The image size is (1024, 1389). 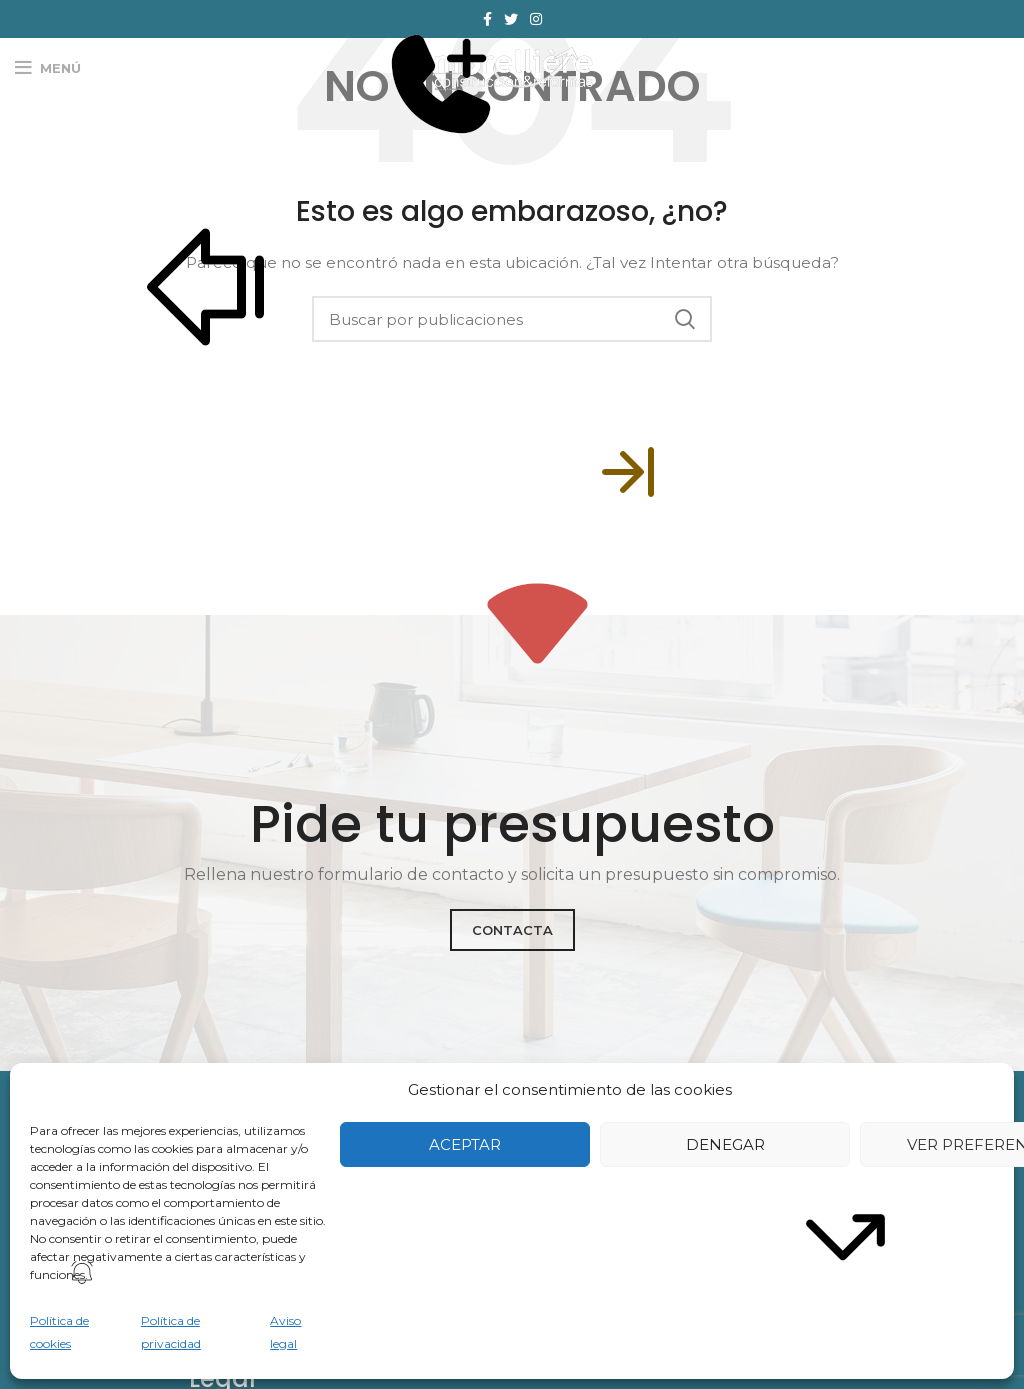 What do you see at coordinates (210, 287) in the screenshot?
I see `go back to previous screen` at bounding box center [210, 287].